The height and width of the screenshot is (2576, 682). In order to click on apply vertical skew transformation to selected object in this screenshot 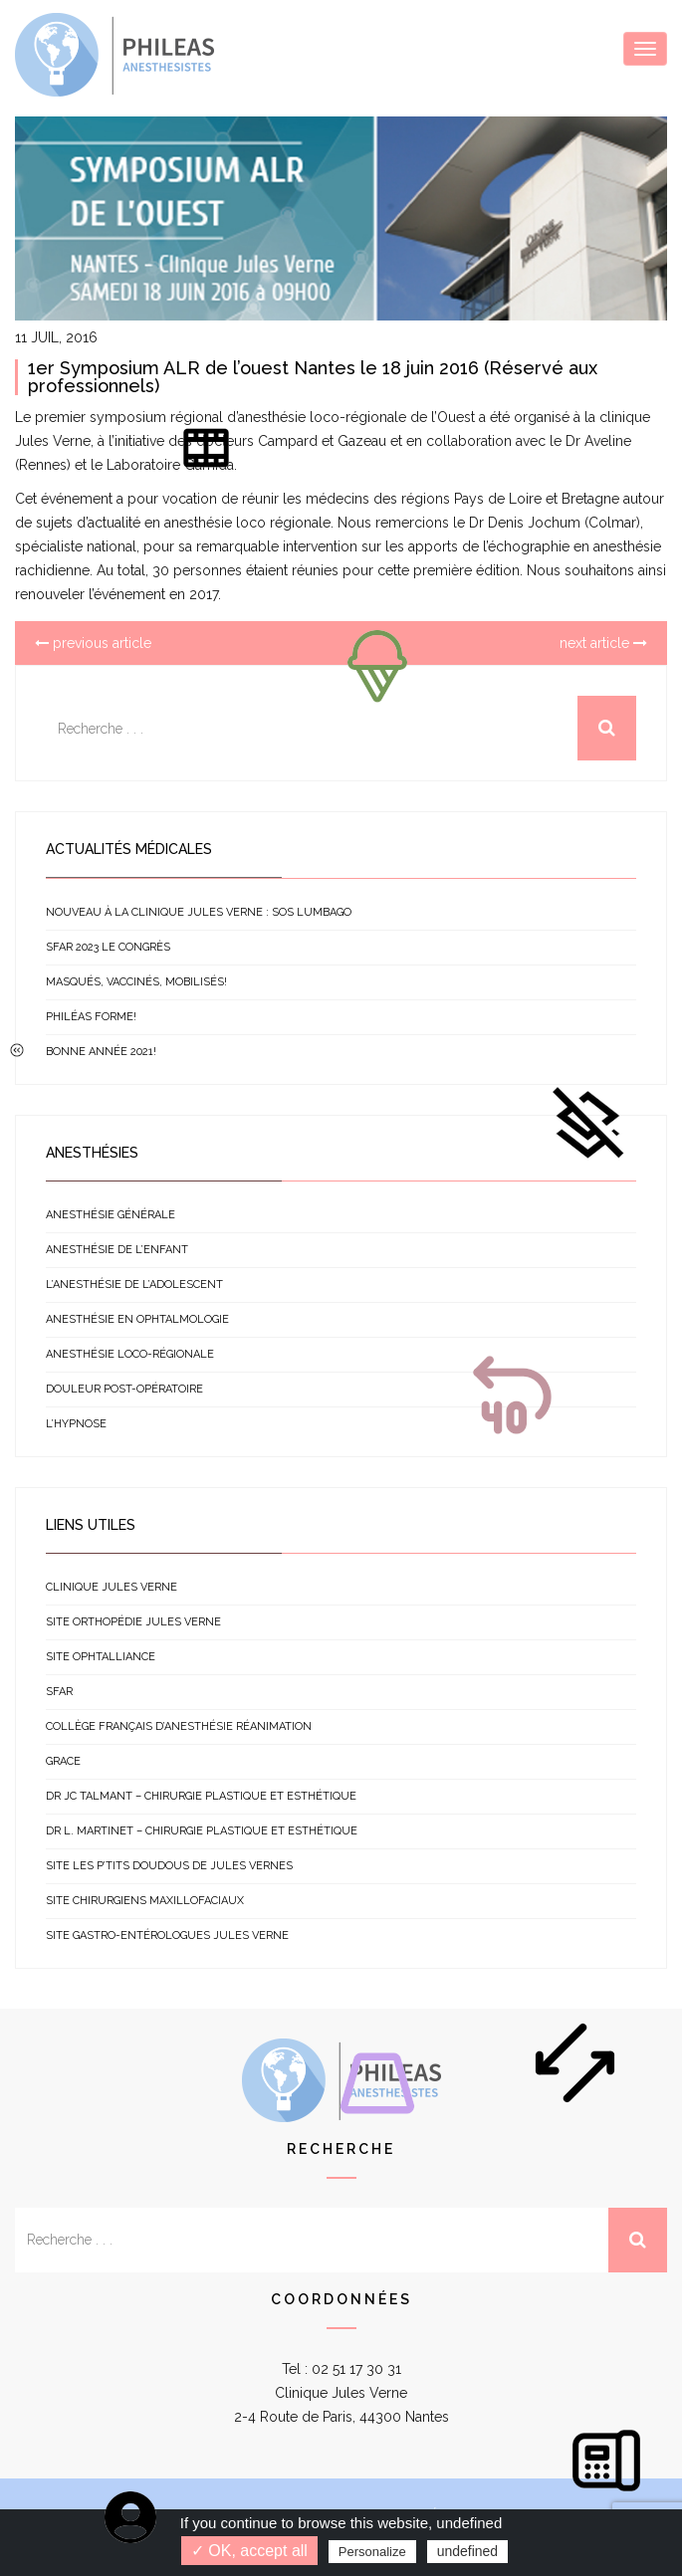, I will do `click(377, 2083)`.